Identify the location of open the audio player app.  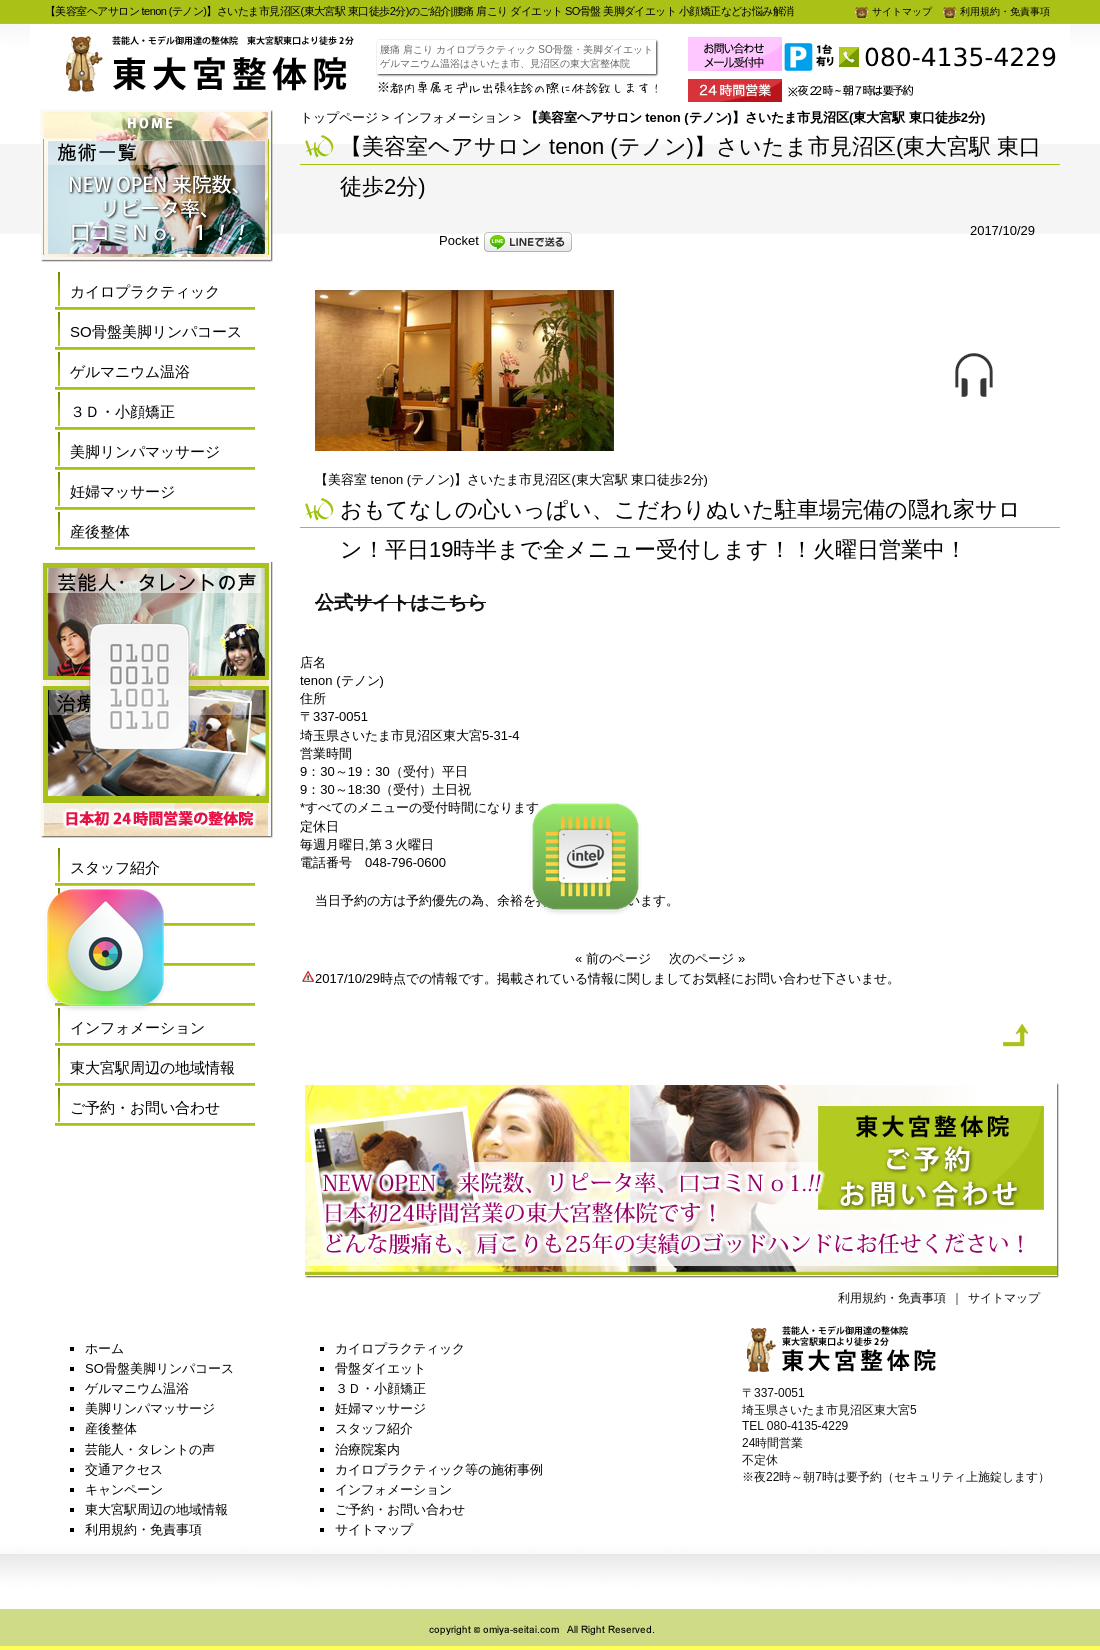
(974, 375).